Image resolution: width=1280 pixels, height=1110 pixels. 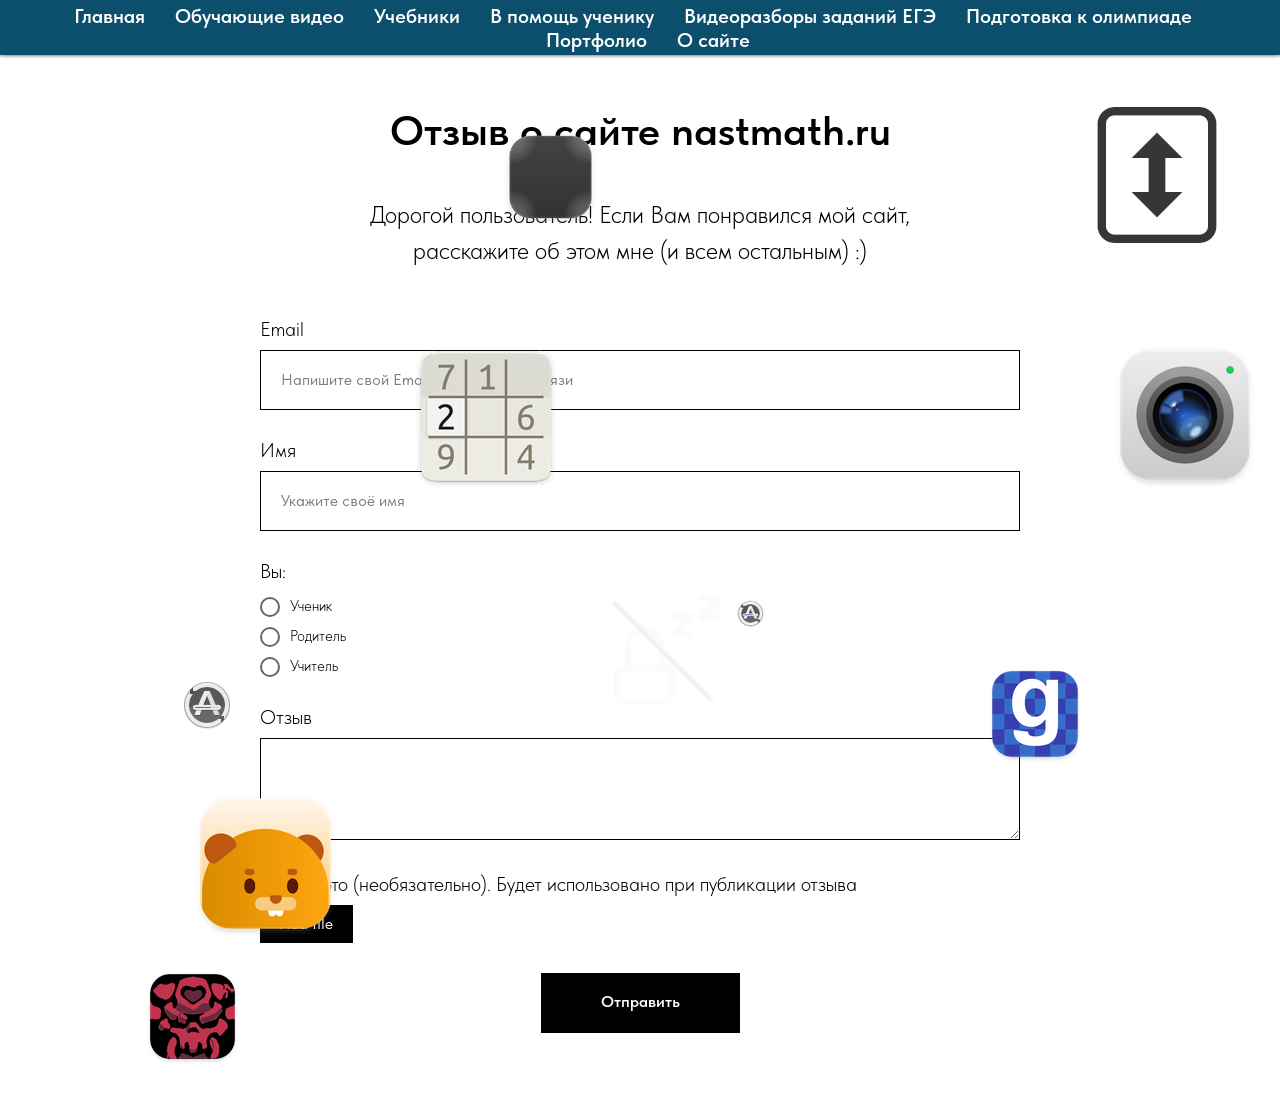 I want to click on open the software update manager, so click(x=207, y=705).